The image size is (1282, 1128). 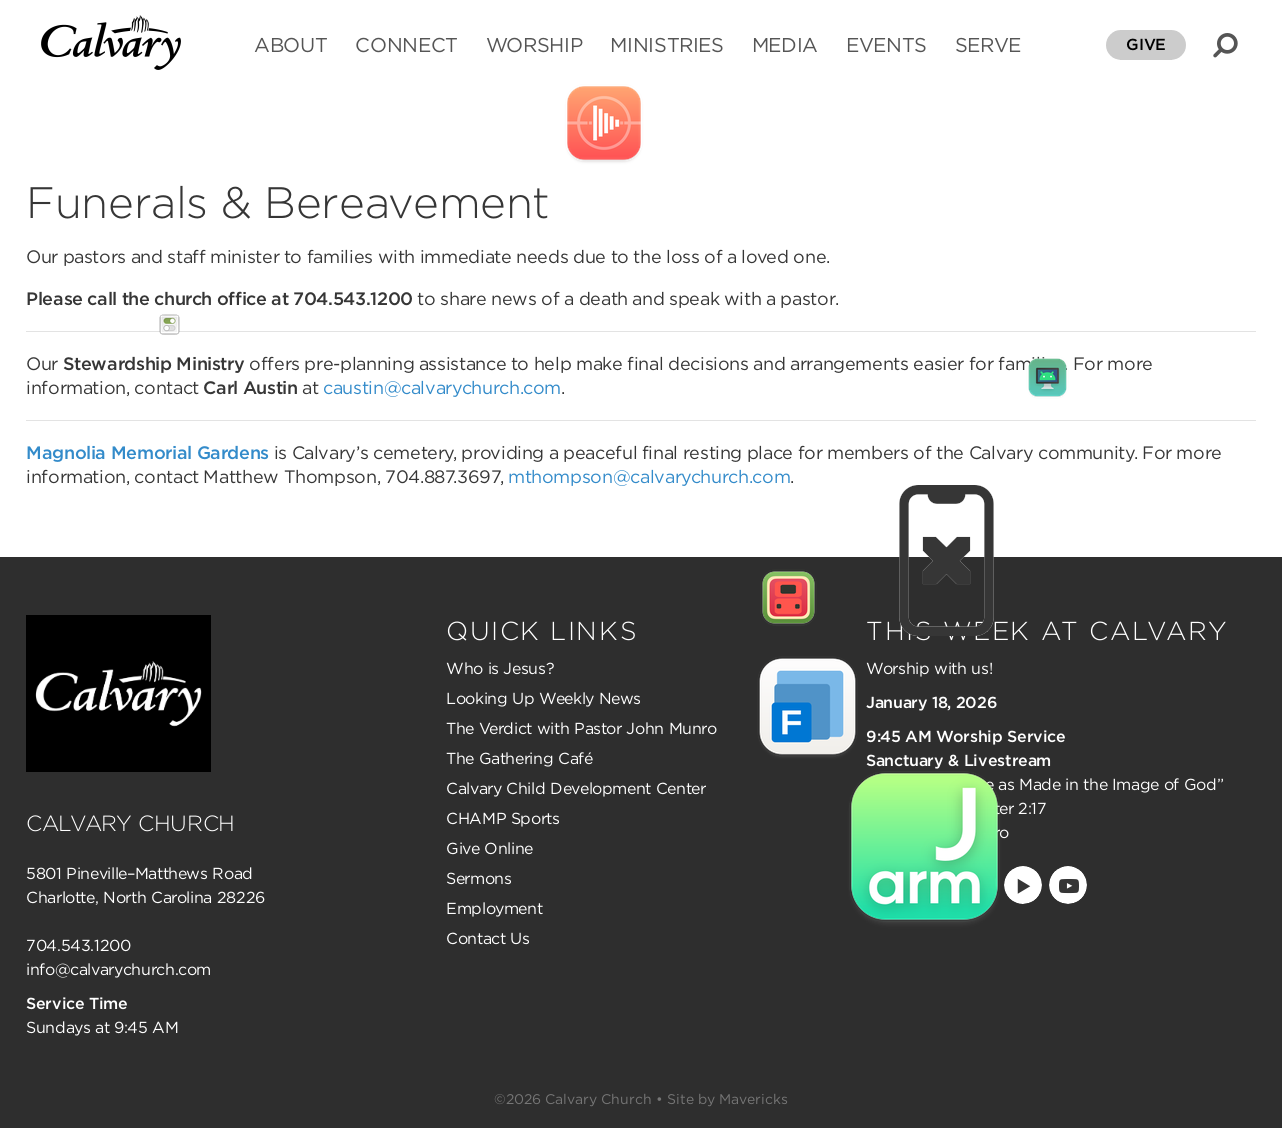 I want to click on open audiotube music streaming app, so click(x=604, y=123).